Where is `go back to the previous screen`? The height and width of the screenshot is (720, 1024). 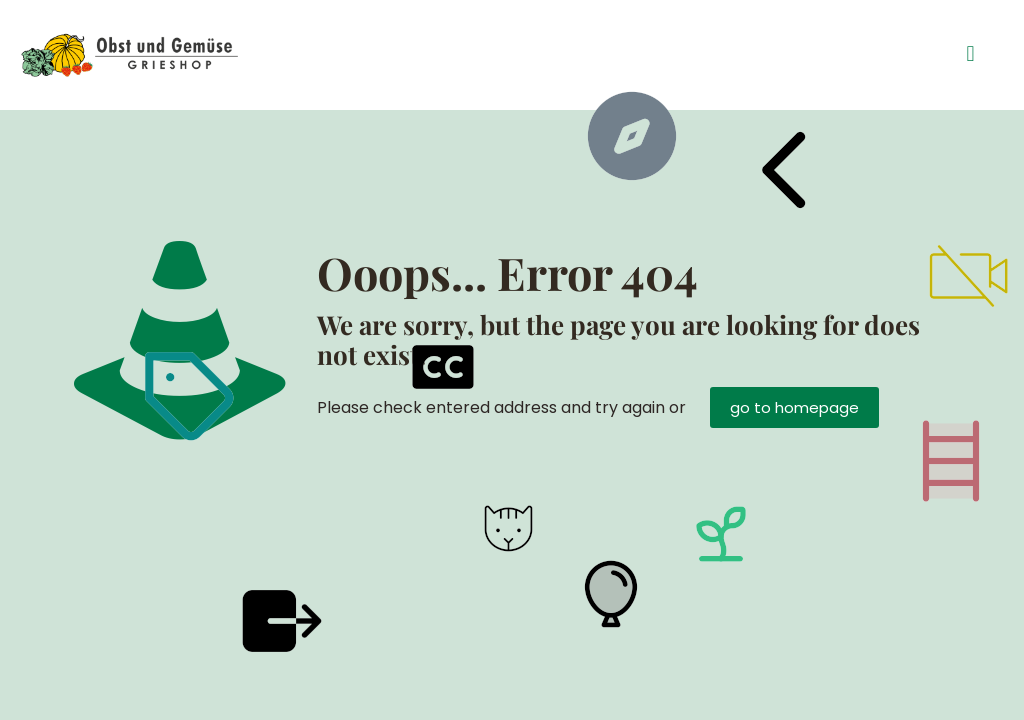 go back to the previous screen is located at coordinates (787, 170).